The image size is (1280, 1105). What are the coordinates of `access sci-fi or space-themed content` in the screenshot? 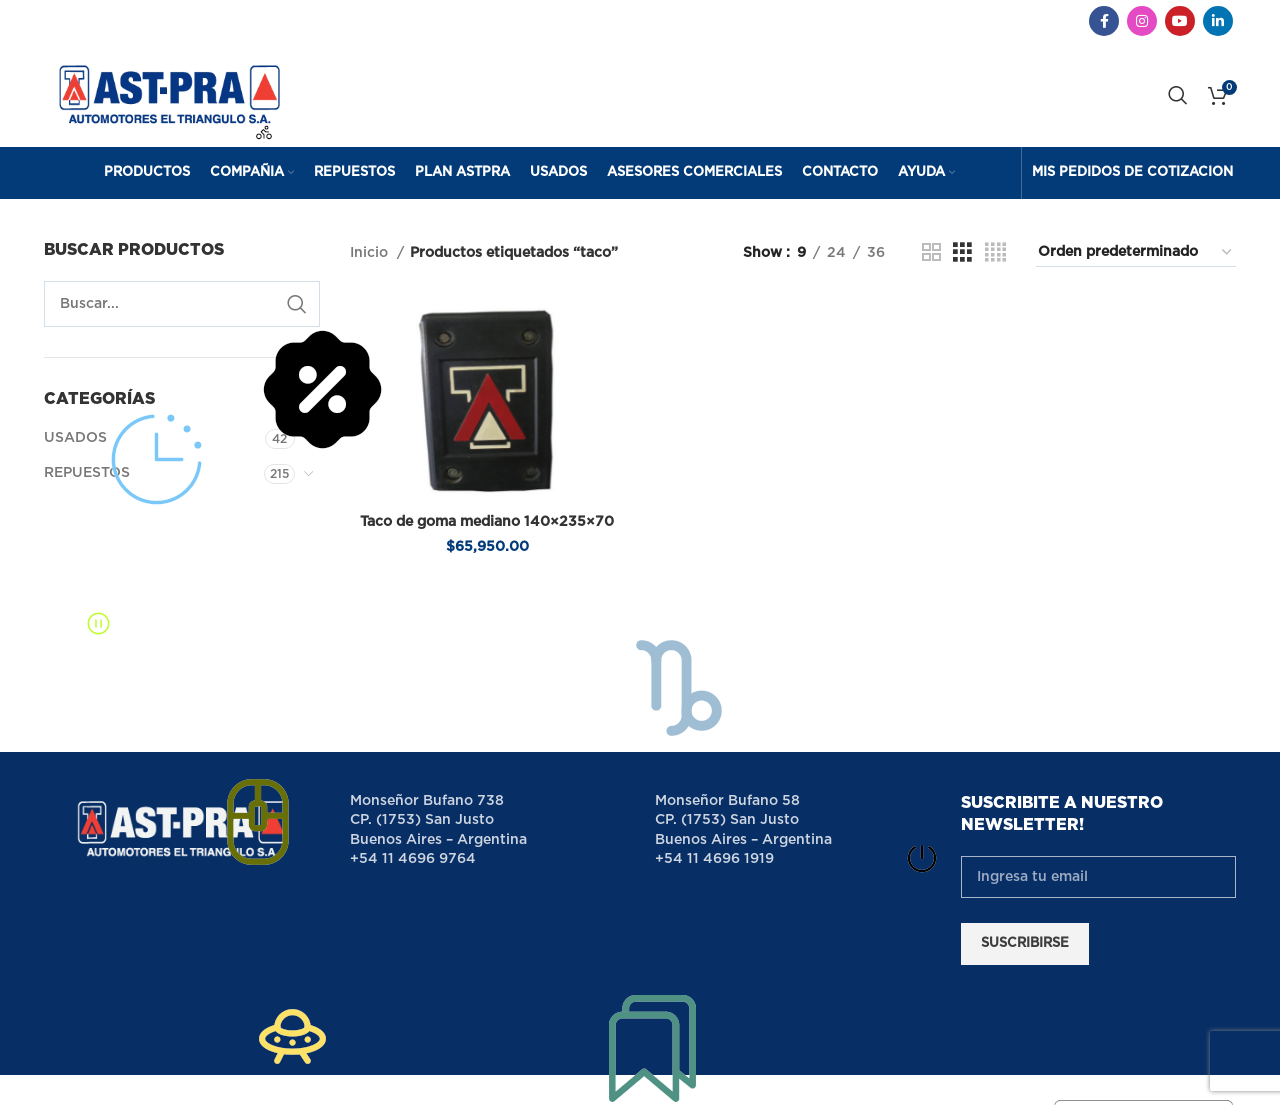 It's located at (292, 1036).